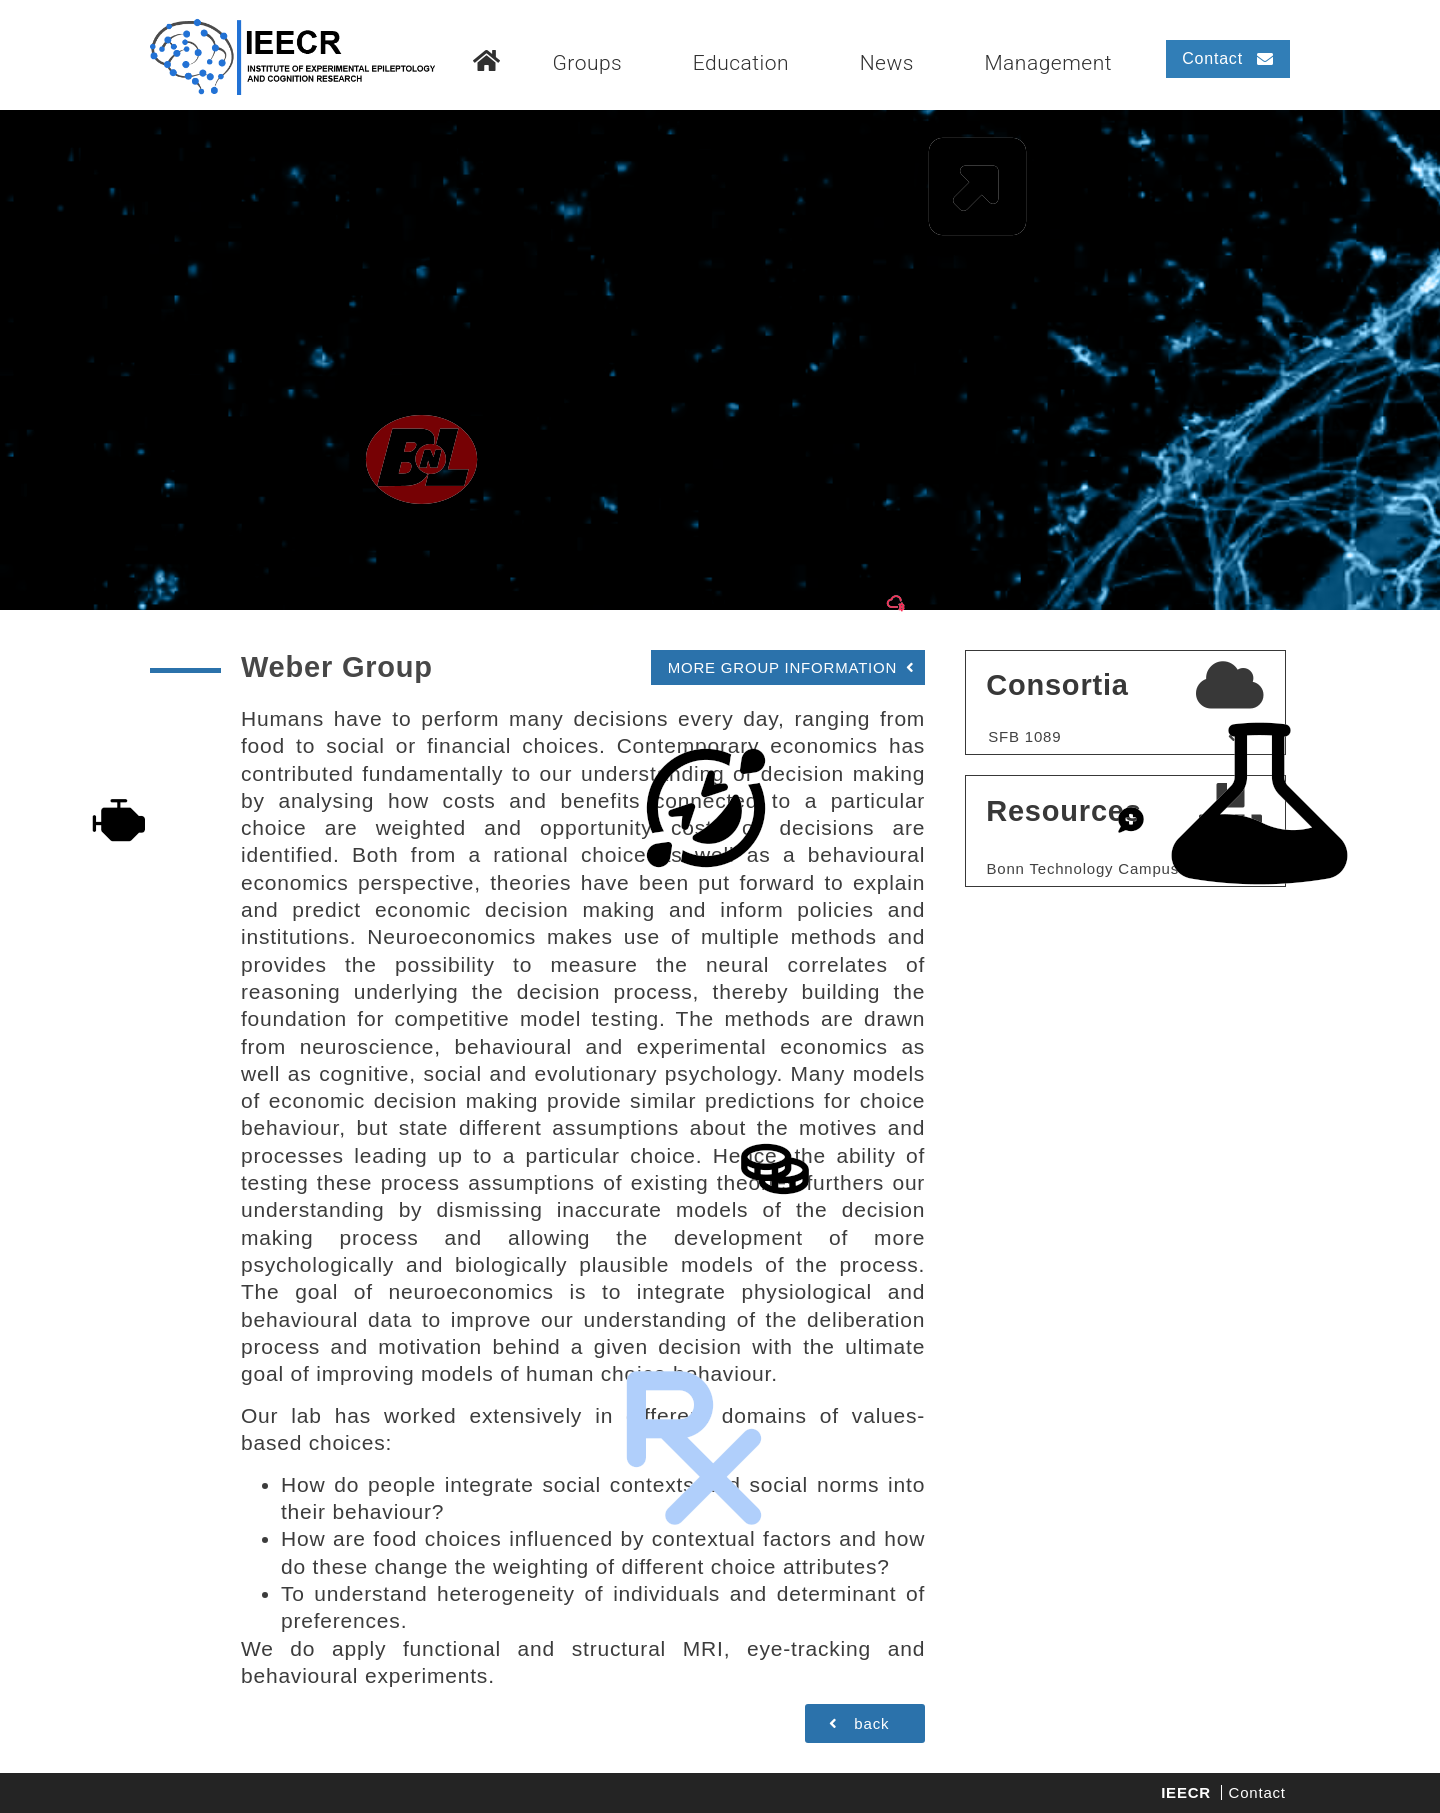 This screenshot has height=1813, width=1440. Describe the element at coordinates (1131, 820) in the screenshot. I see `access medical chat or health support` at that location.